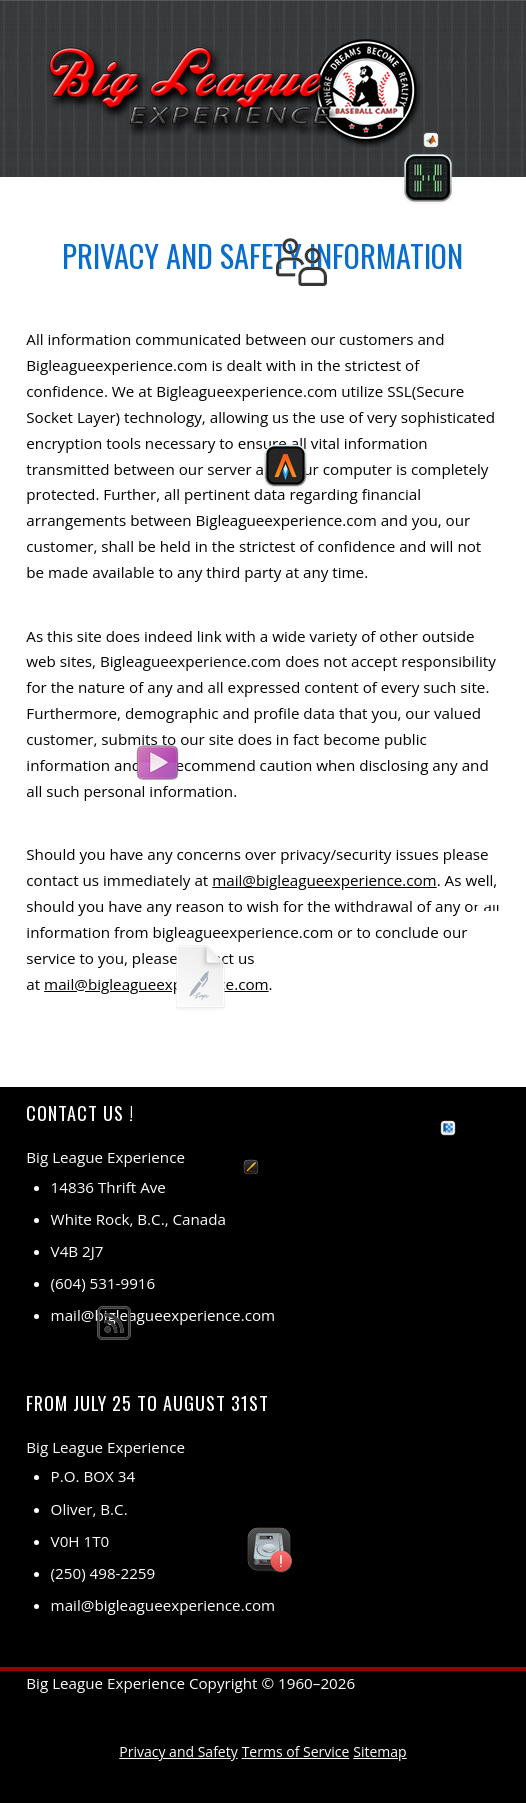 The width and height of the screenshot is (526, 1803). What do you see at coordinates (428, 178) in the screenshot?
I see `open htop system monitor` at bounding box center [428, 178].